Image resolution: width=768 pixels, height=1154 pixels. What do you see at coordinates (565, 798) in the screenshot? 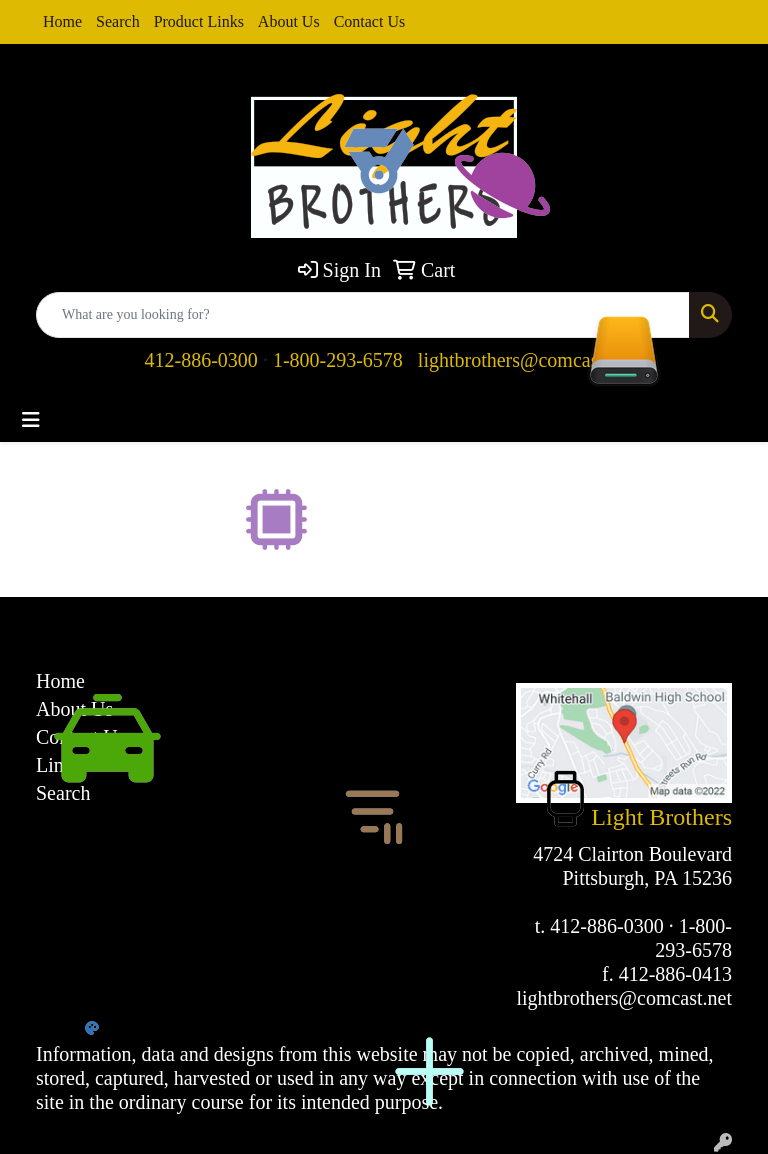
I see `access smartwatch settings or connectivity` at bounding box center [565, 798].